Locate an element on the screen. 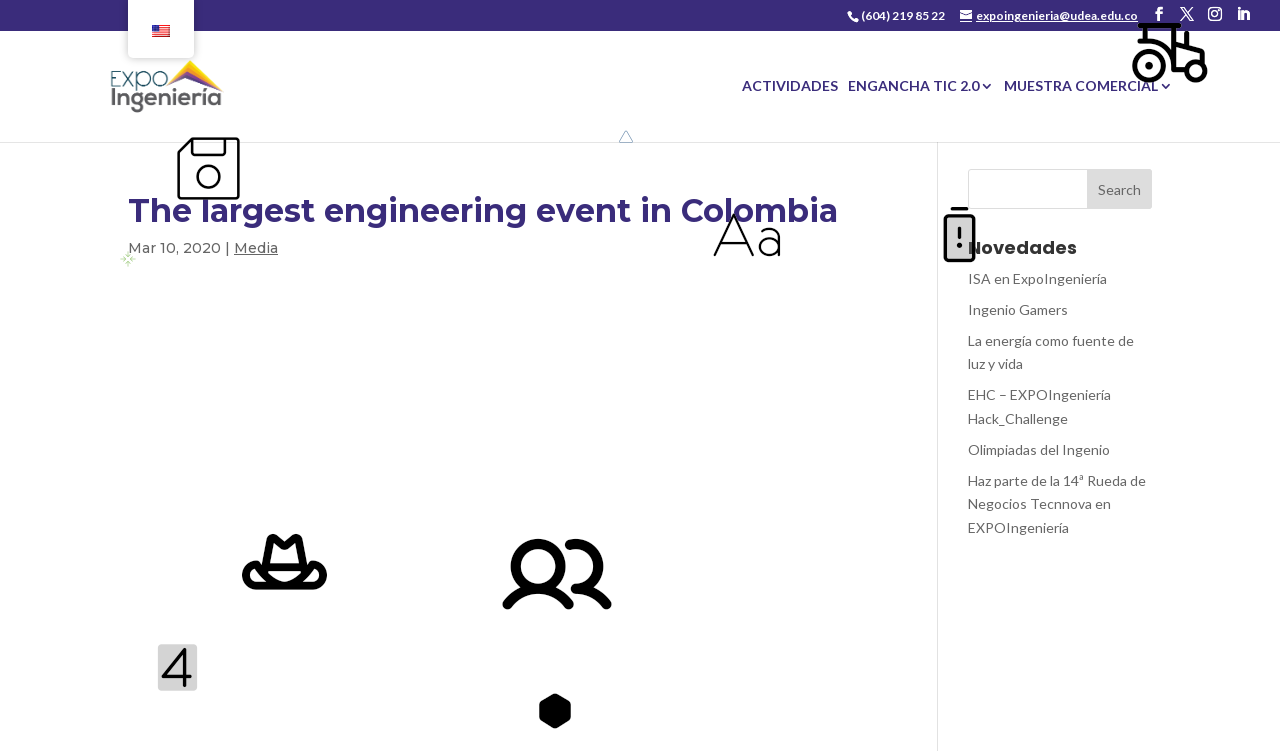 Image resolution: width=1280 pixels, height=751 pixels. access farming or agricultural features is located at coordinates (1168, 51).